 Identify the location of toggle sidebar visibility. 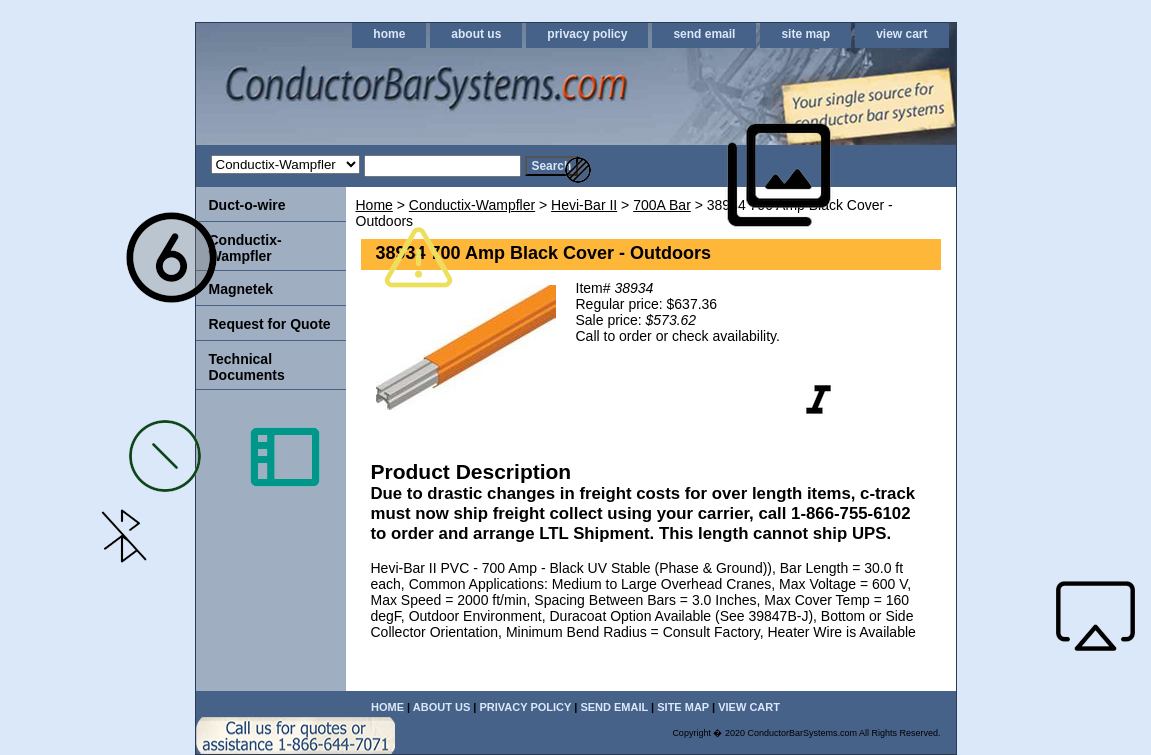
(285, 457).